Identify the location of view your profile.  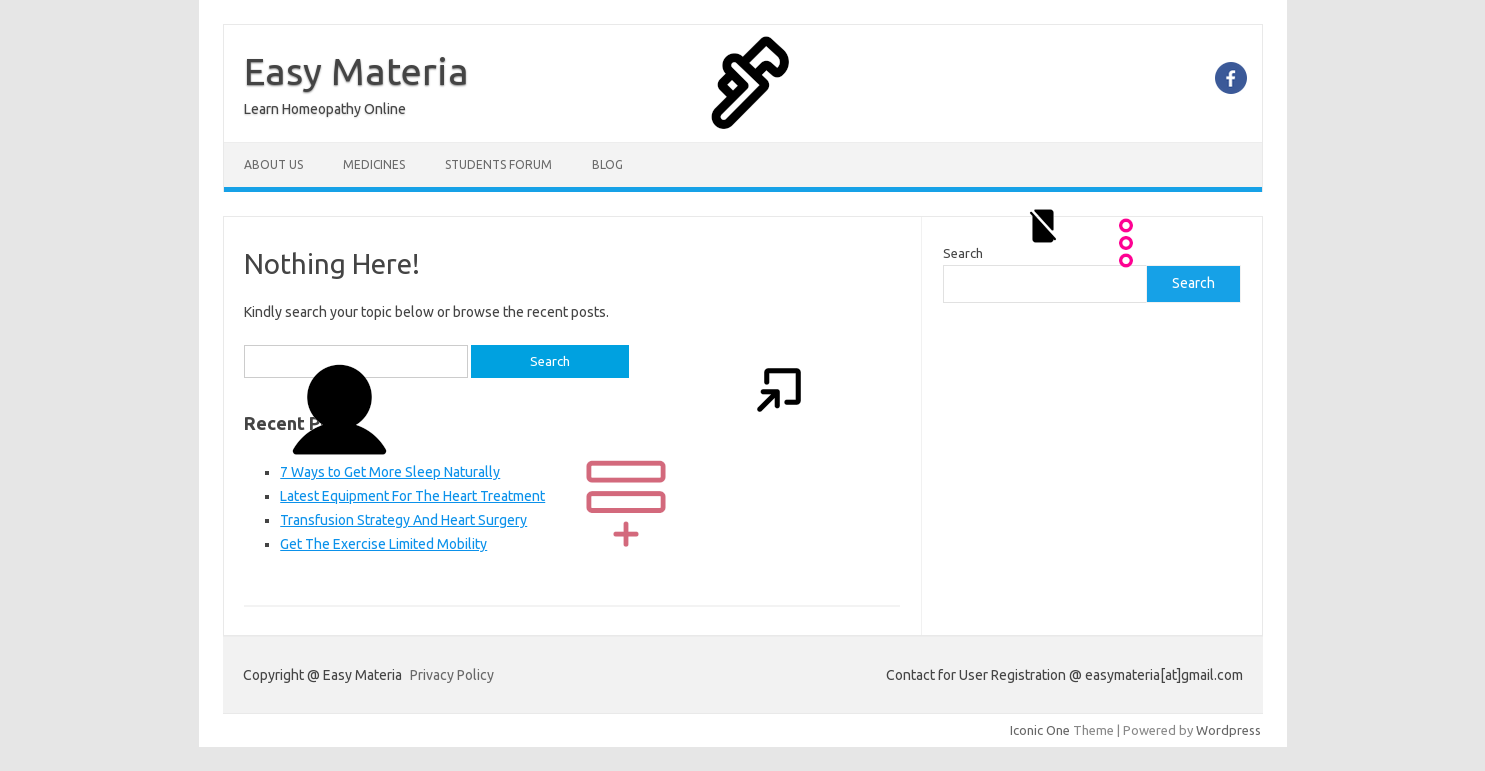
(339, 411).